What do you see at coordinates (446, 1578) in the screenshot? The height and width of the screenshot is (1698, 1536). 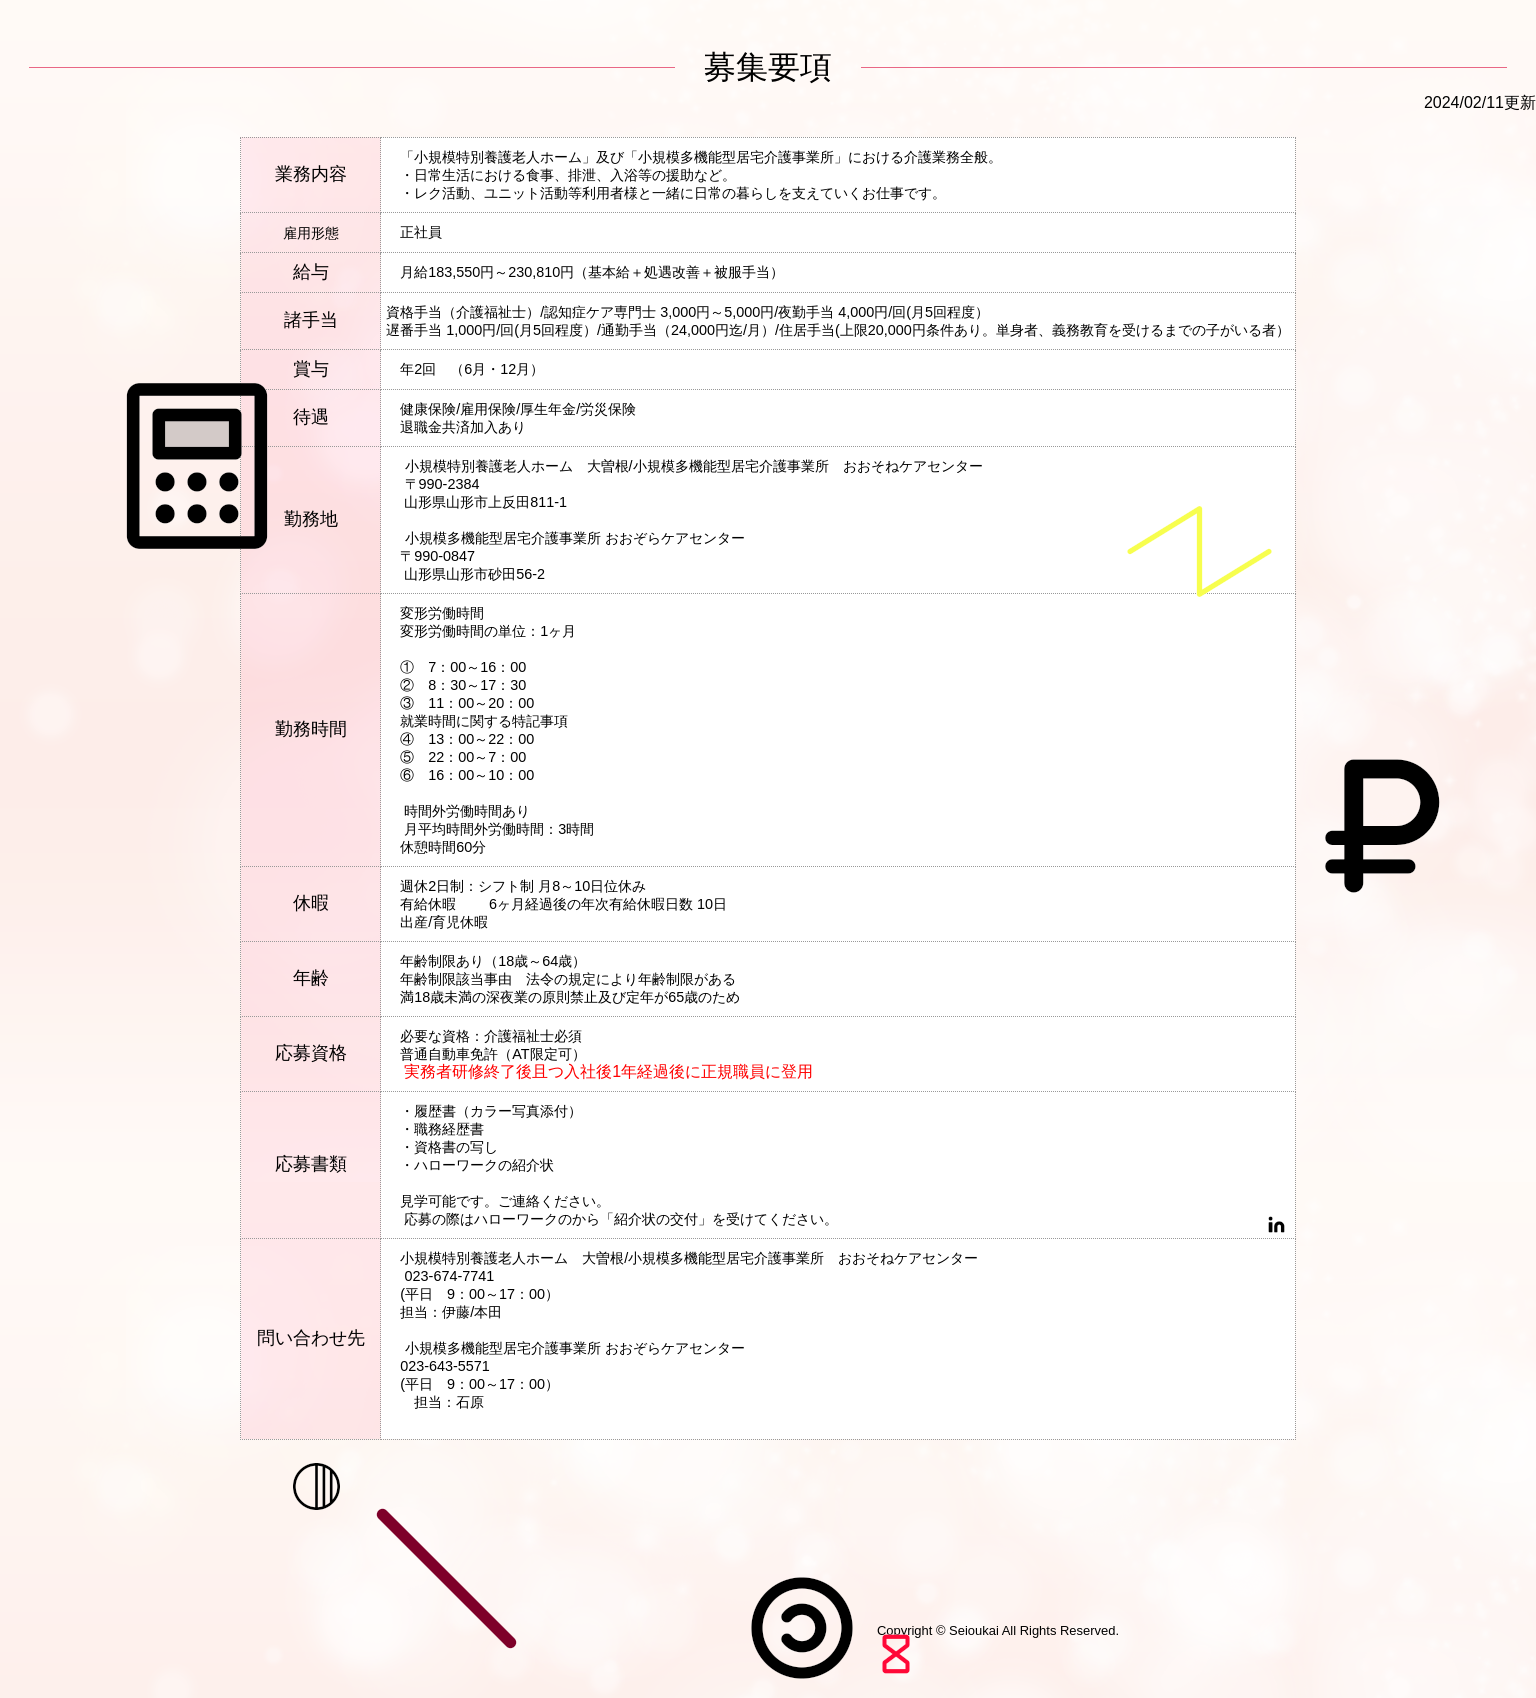 I see `indicates a disabled or unavailable feature` at bounding box center [446, 1578].